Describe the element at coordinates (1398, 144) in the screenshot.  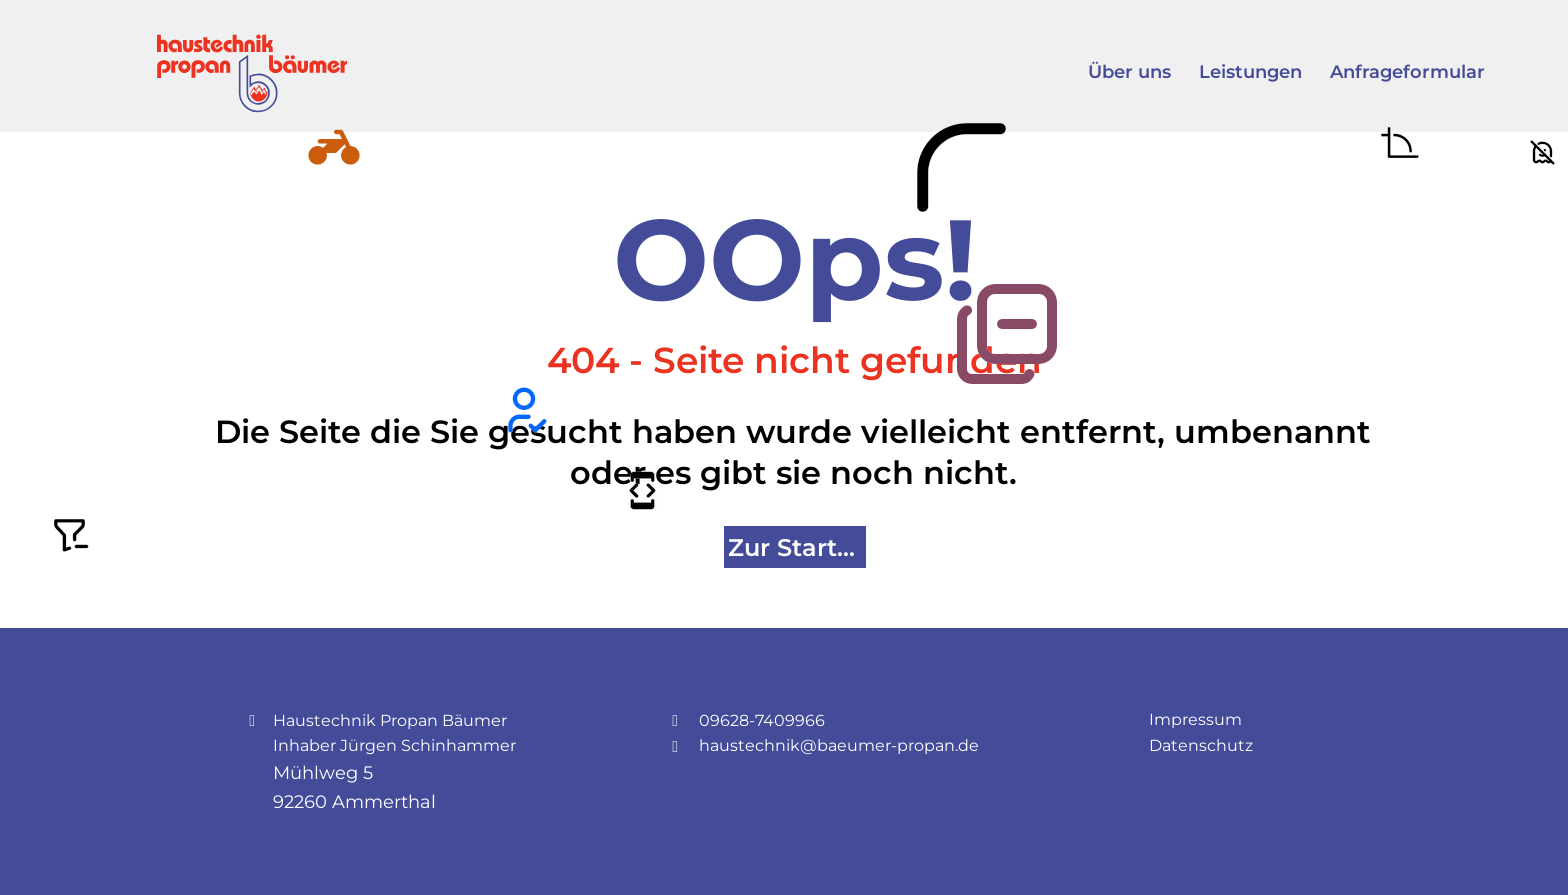
I see `measure or adjust angle in a design tool` at that location.